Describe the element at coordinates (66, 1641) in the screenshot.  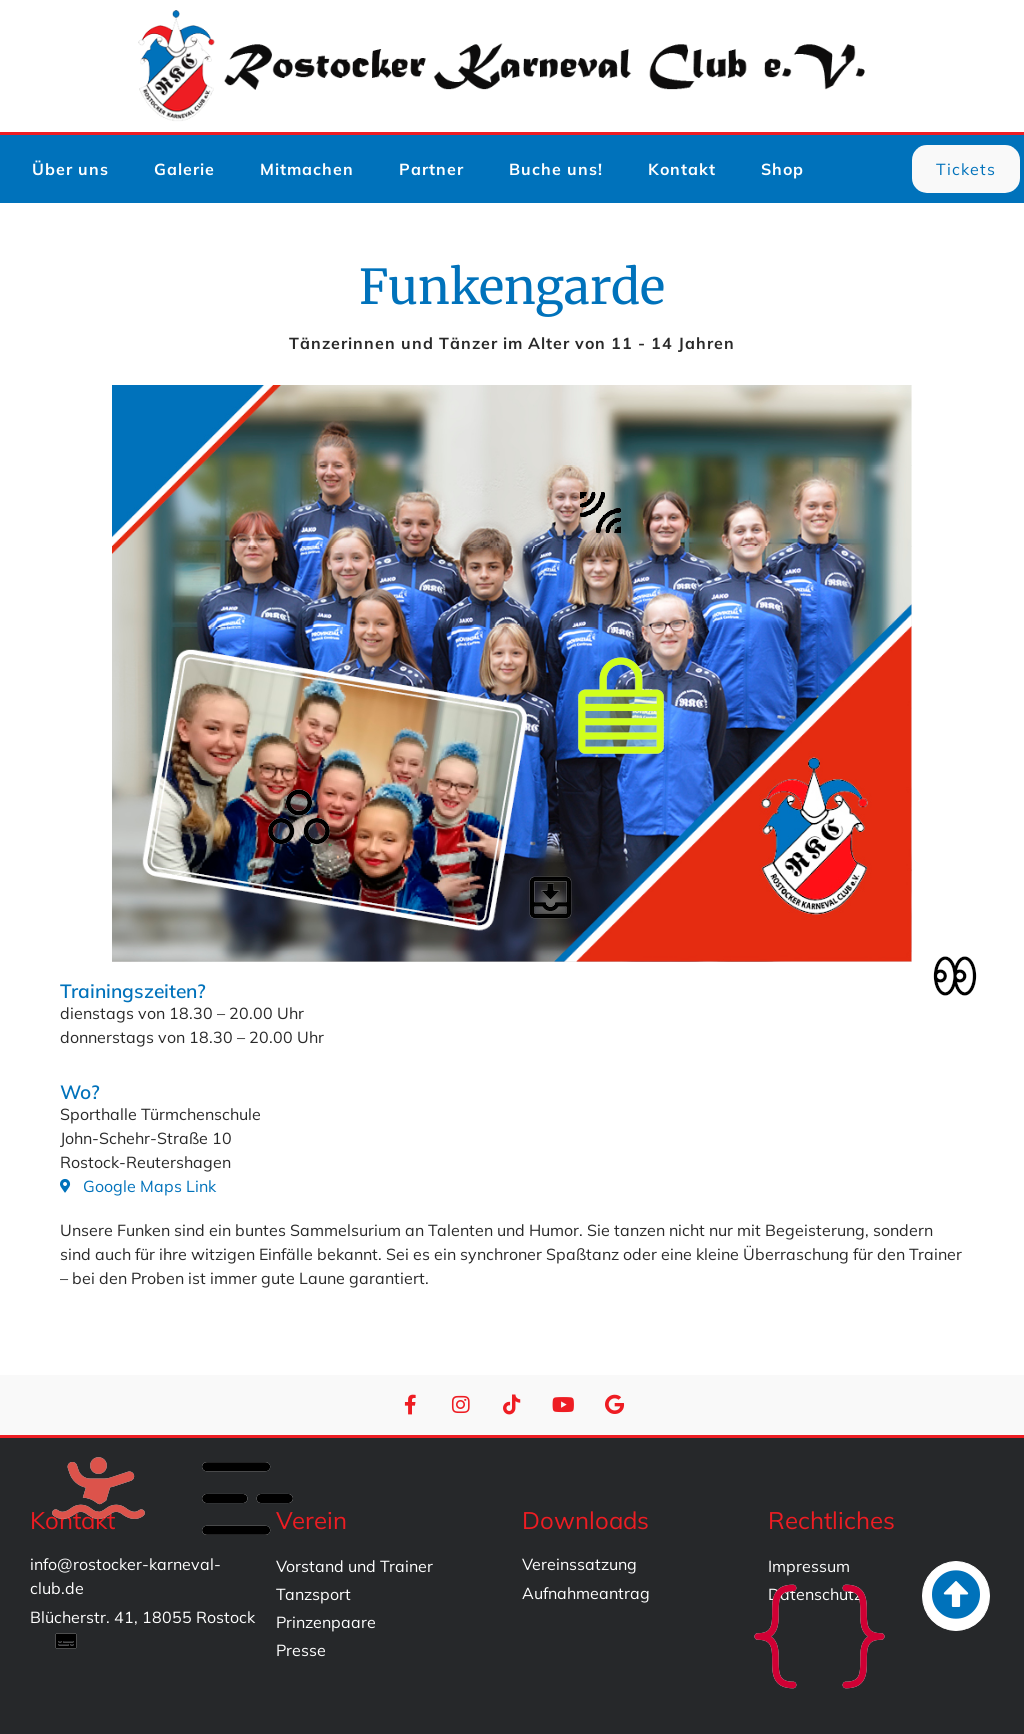
I see `enable subtitles or closed captions` at that location.